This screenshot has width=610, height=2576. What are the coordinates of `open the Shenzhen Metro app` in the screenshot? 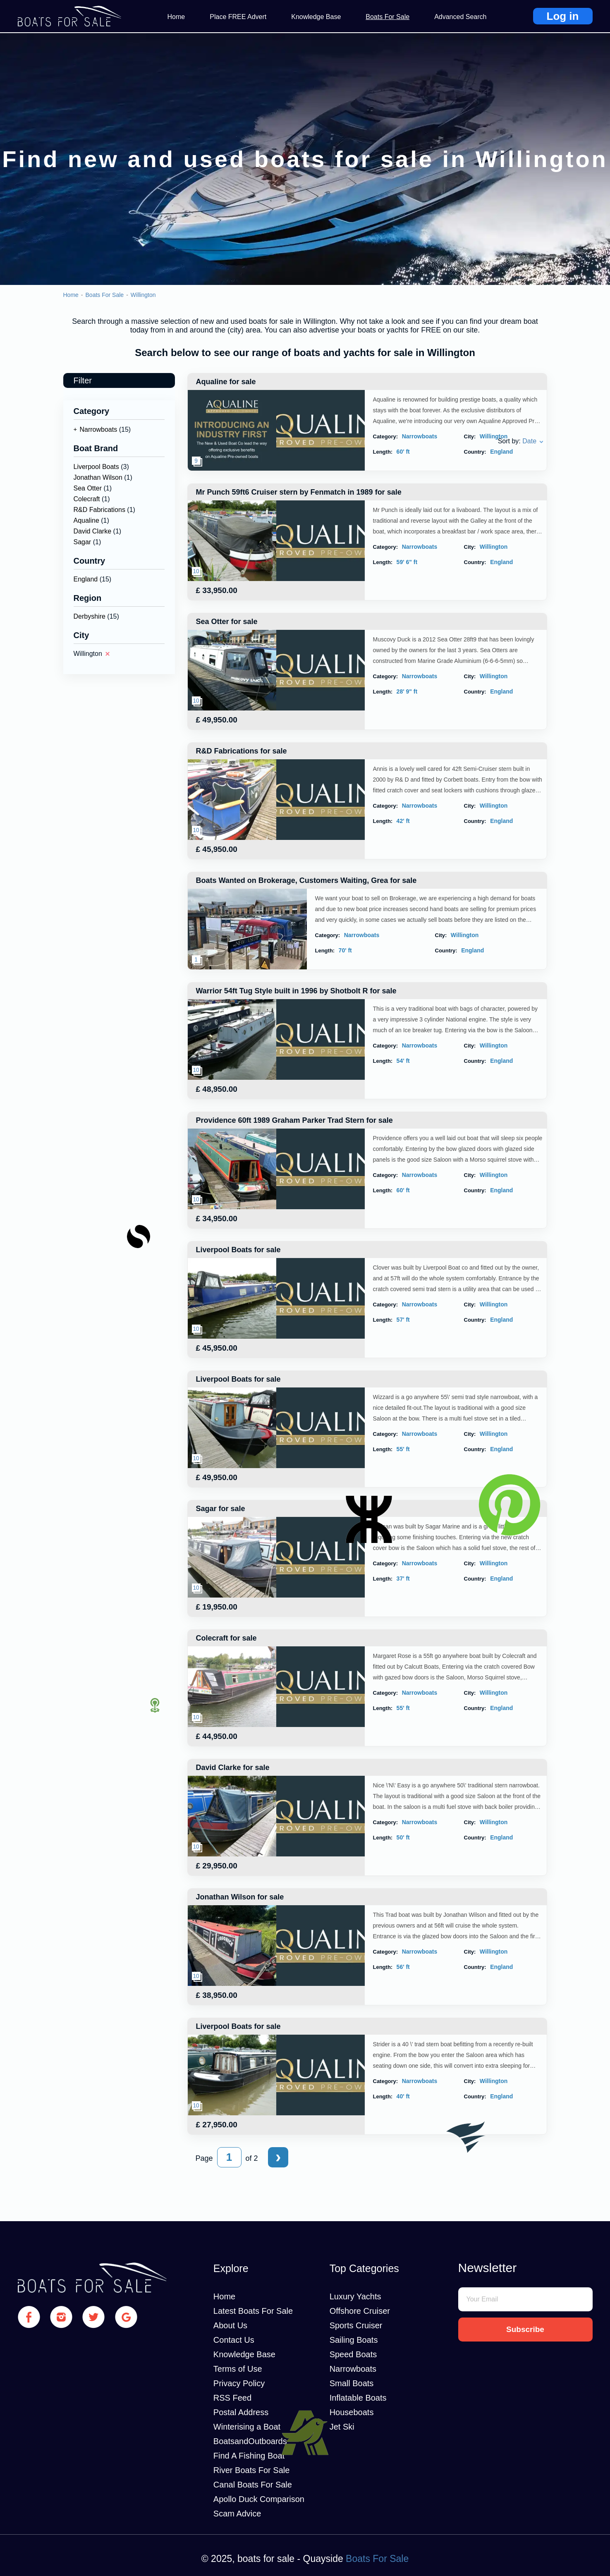 It's located at (369, 1519).